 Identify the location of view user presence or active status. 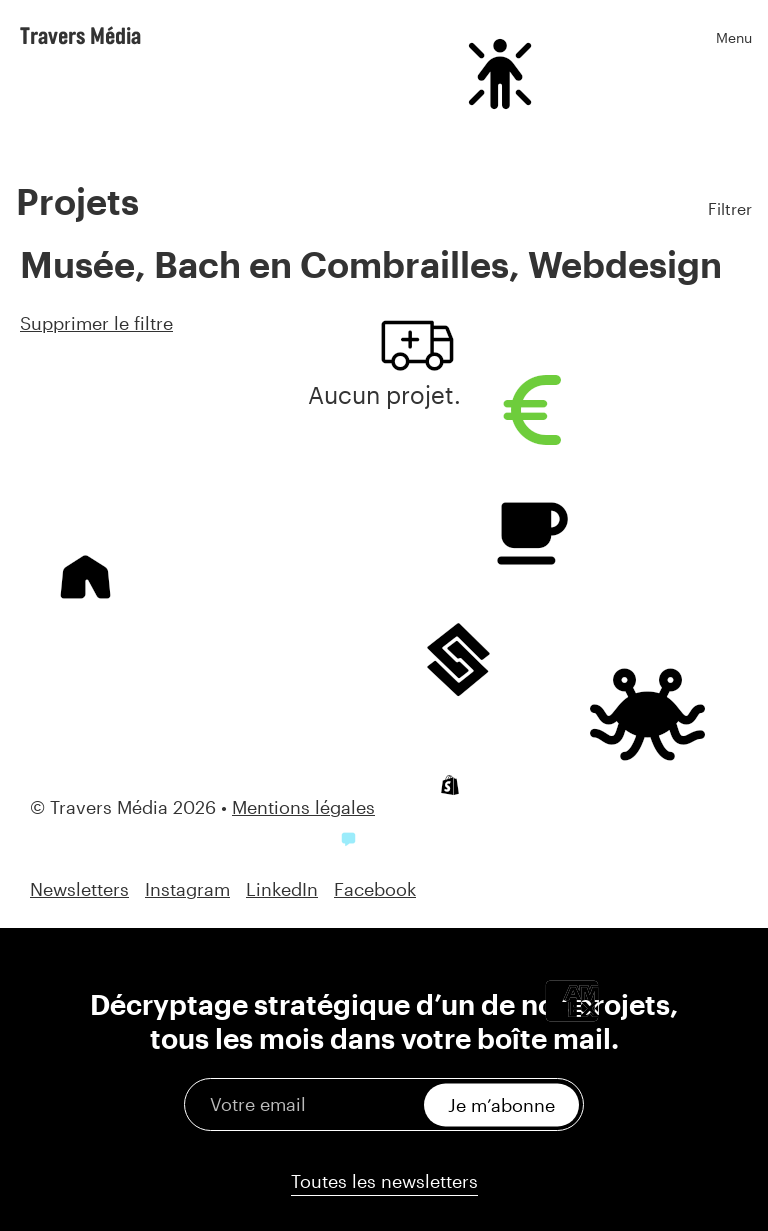
(500, 74).